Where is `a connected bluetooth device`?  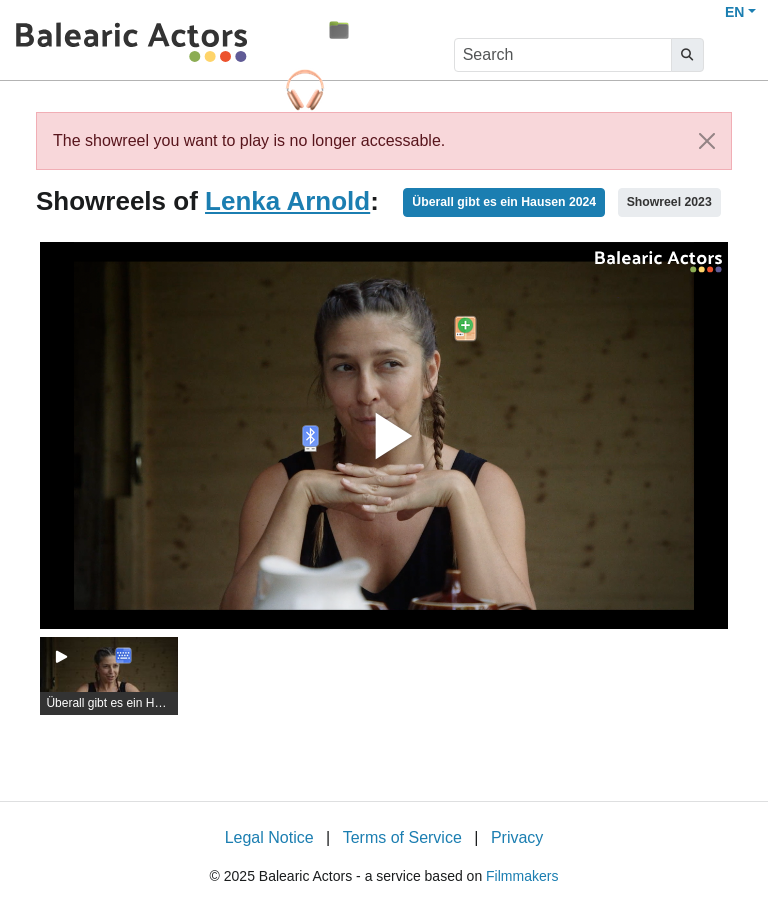 a connected bluetooth device is located at coordinates (310, 438).